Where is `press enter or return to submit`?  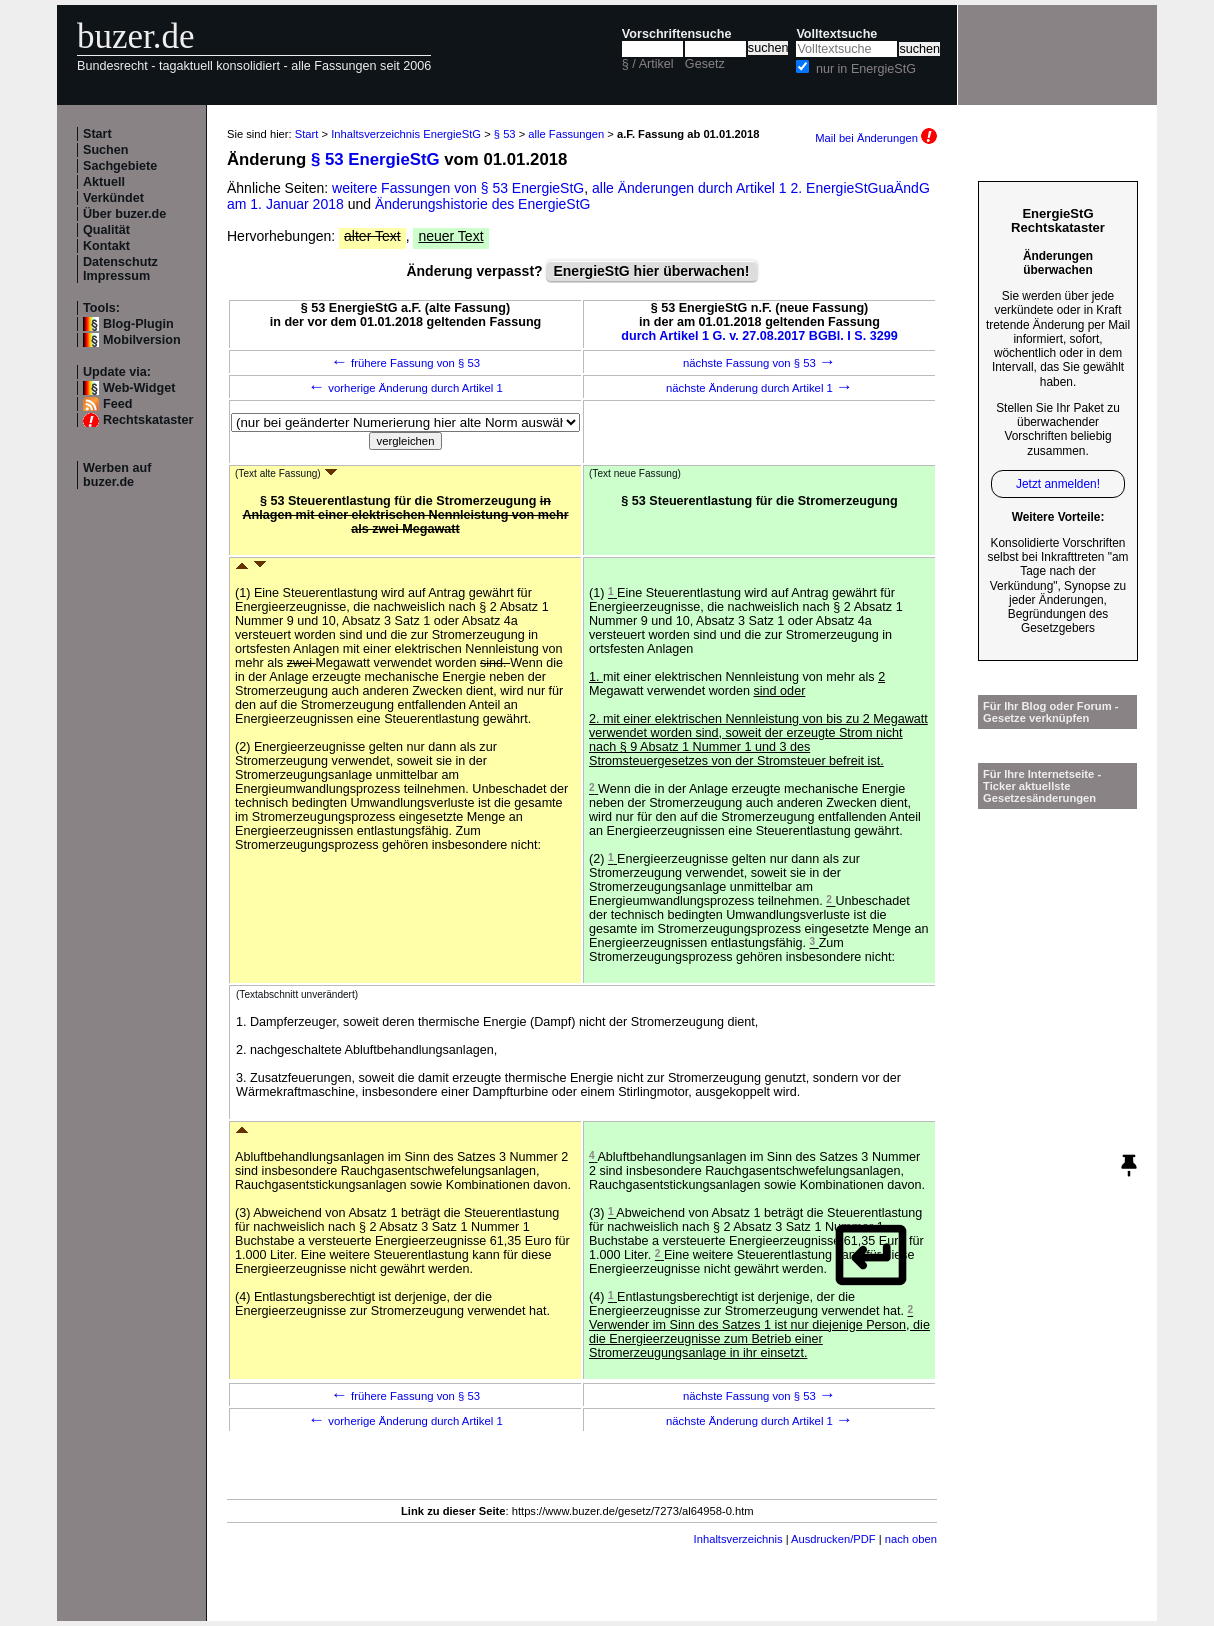 press enter or return to submit is located at coordinates (871, 1255).